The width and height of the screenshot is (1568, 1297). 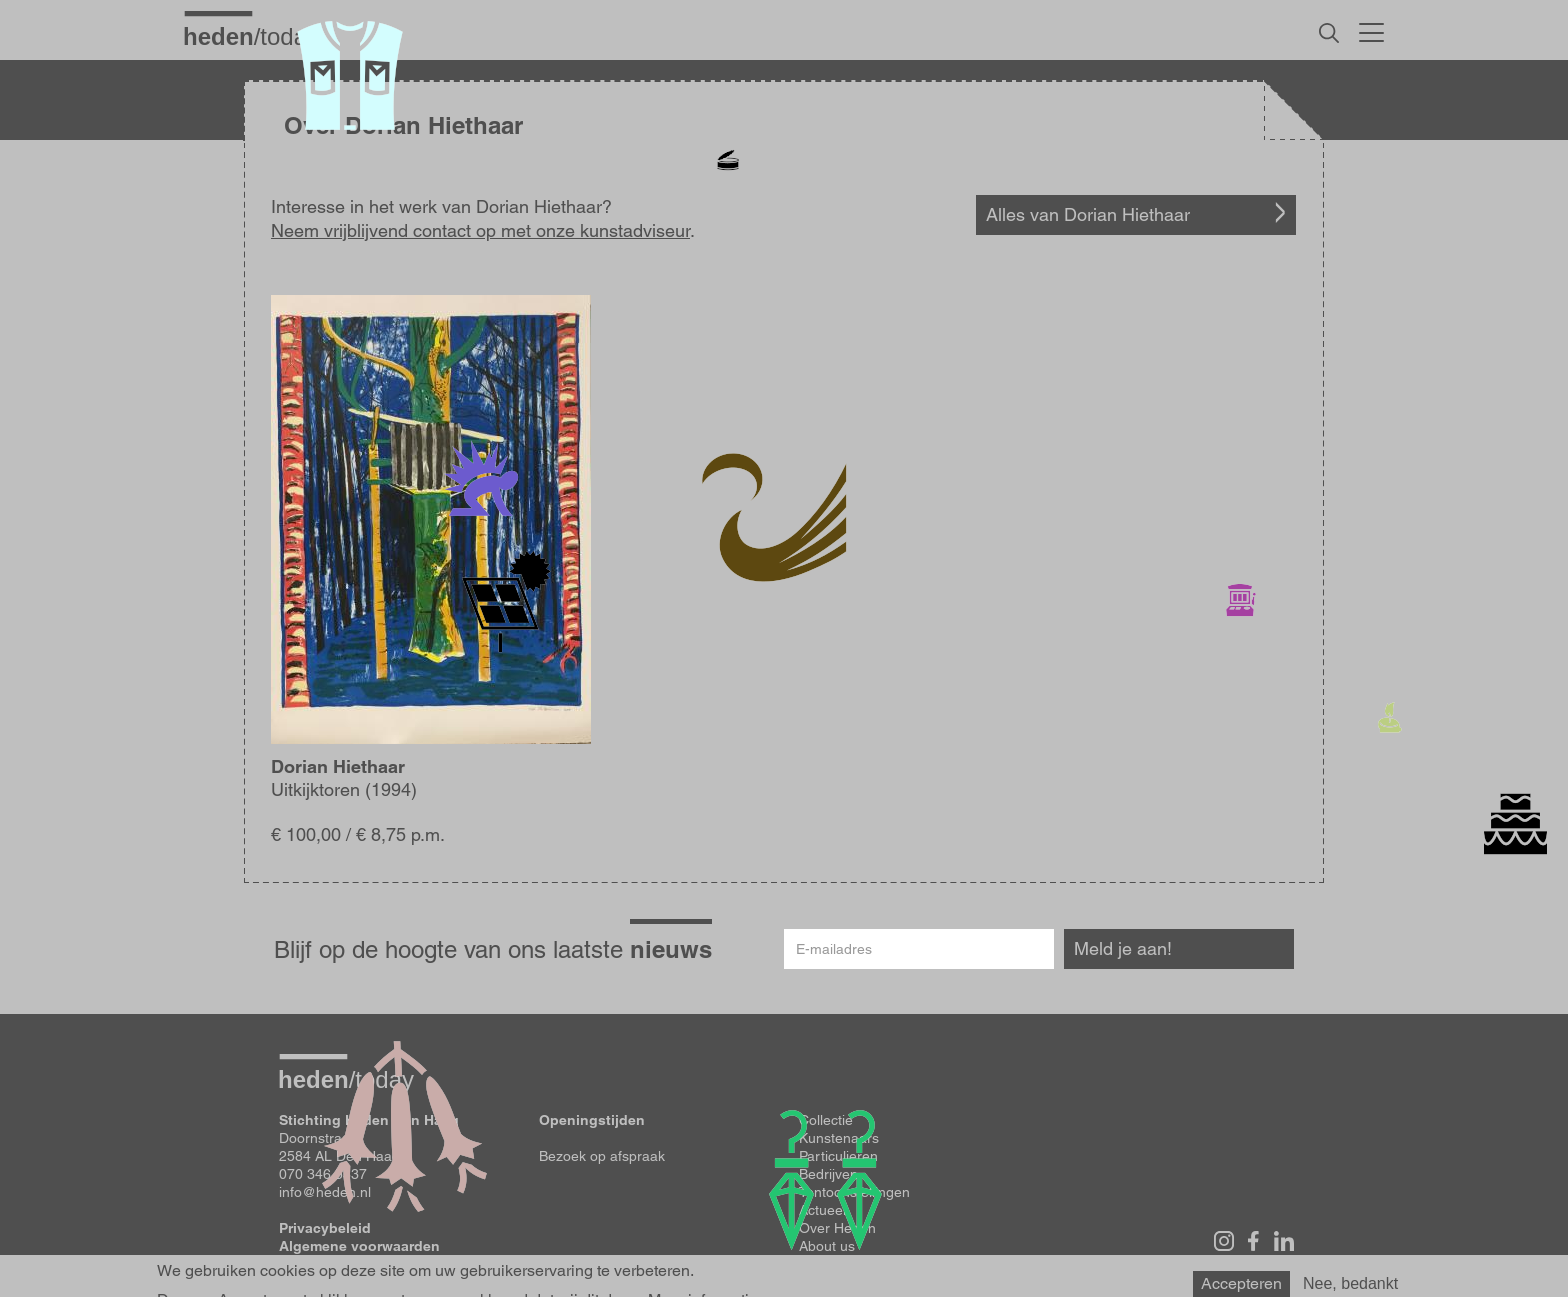 I want to click on open slot machine game, so click(x=1240, y=600).